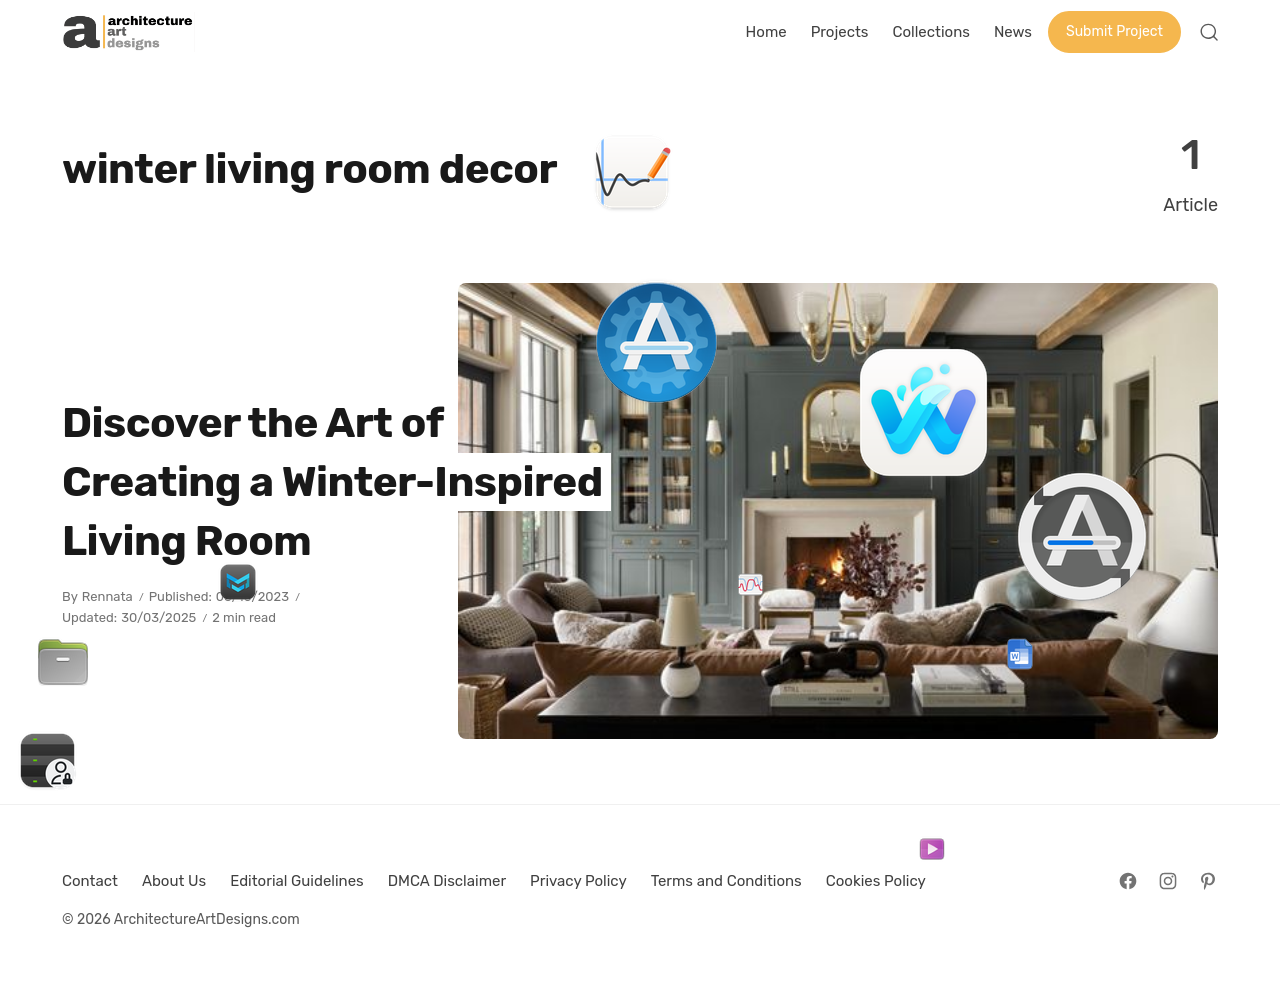 The image size is (1280, 995). Describe the element at coordinates (932, 849) in the screenshot. I see `open the video player app` at that location.